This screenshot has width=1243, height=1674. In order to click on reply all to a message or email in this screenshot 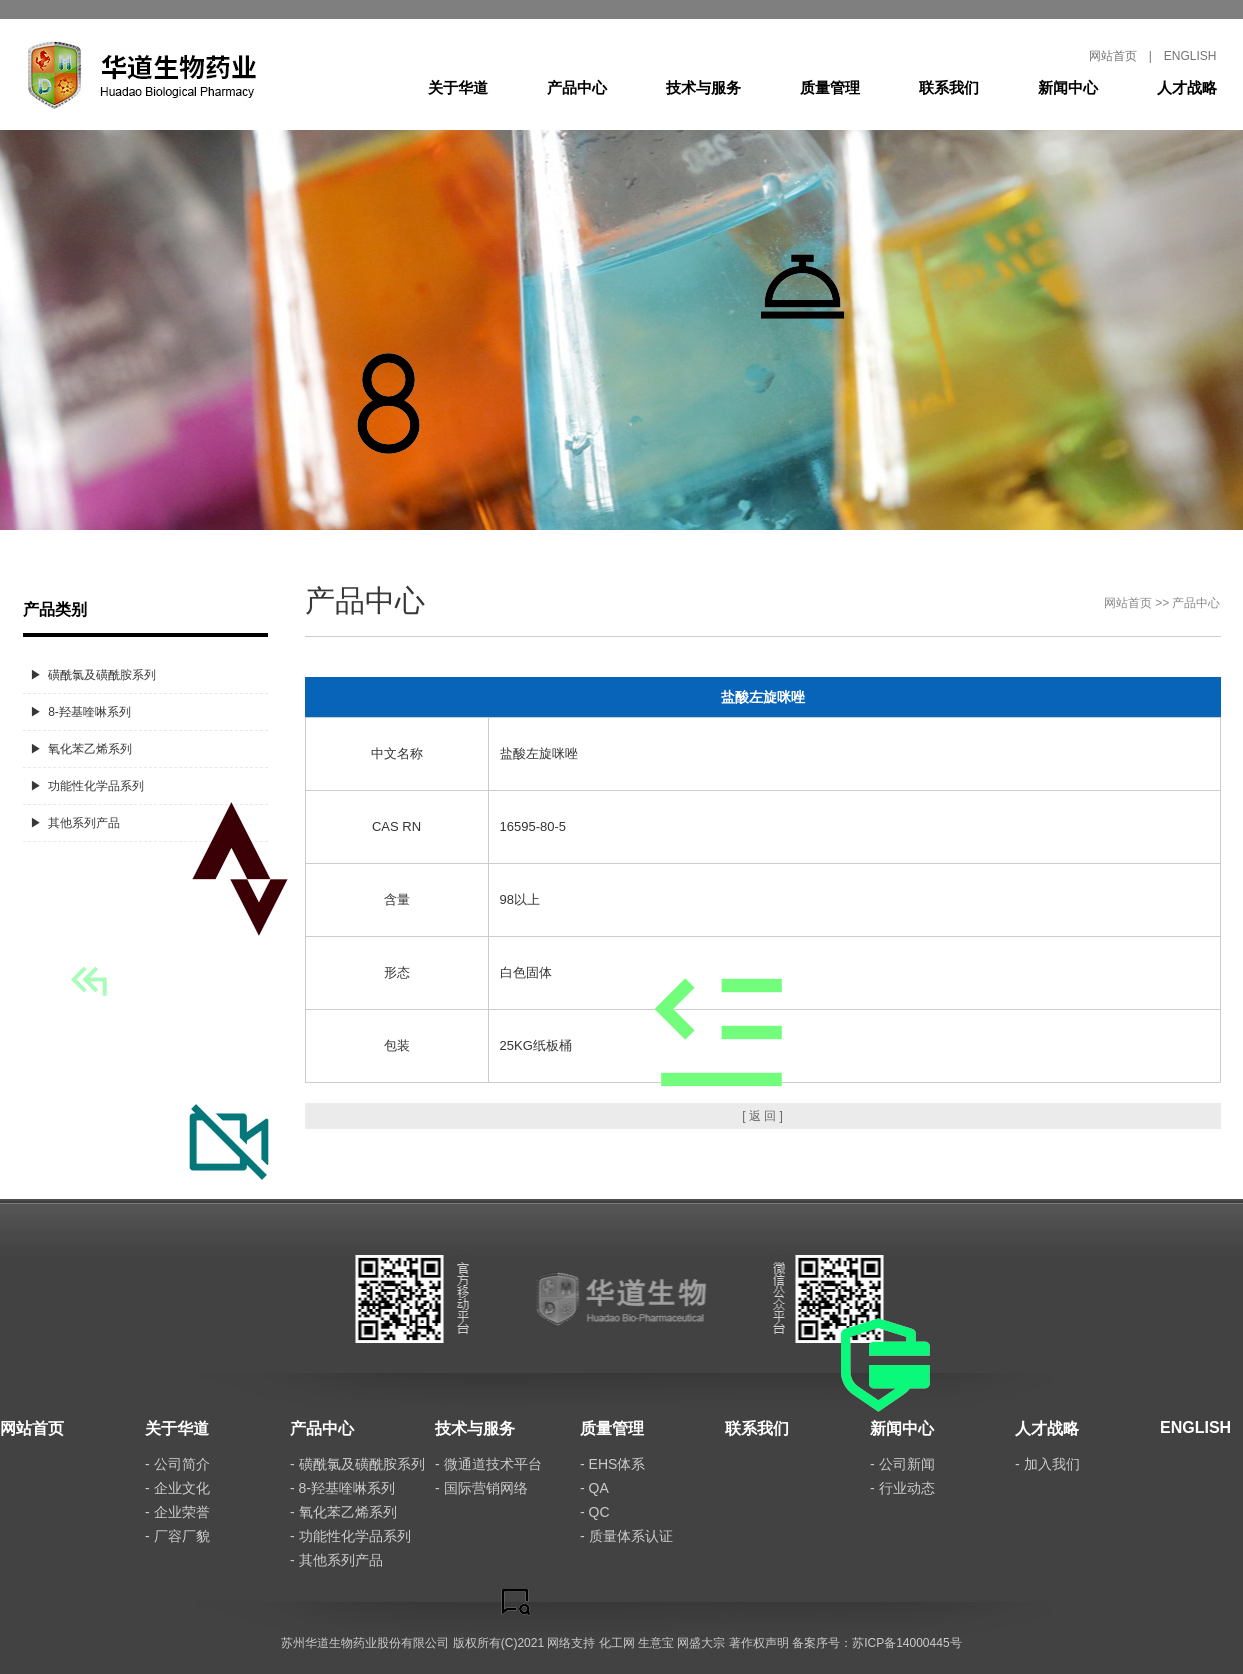, I will do `click(90, 981)`.